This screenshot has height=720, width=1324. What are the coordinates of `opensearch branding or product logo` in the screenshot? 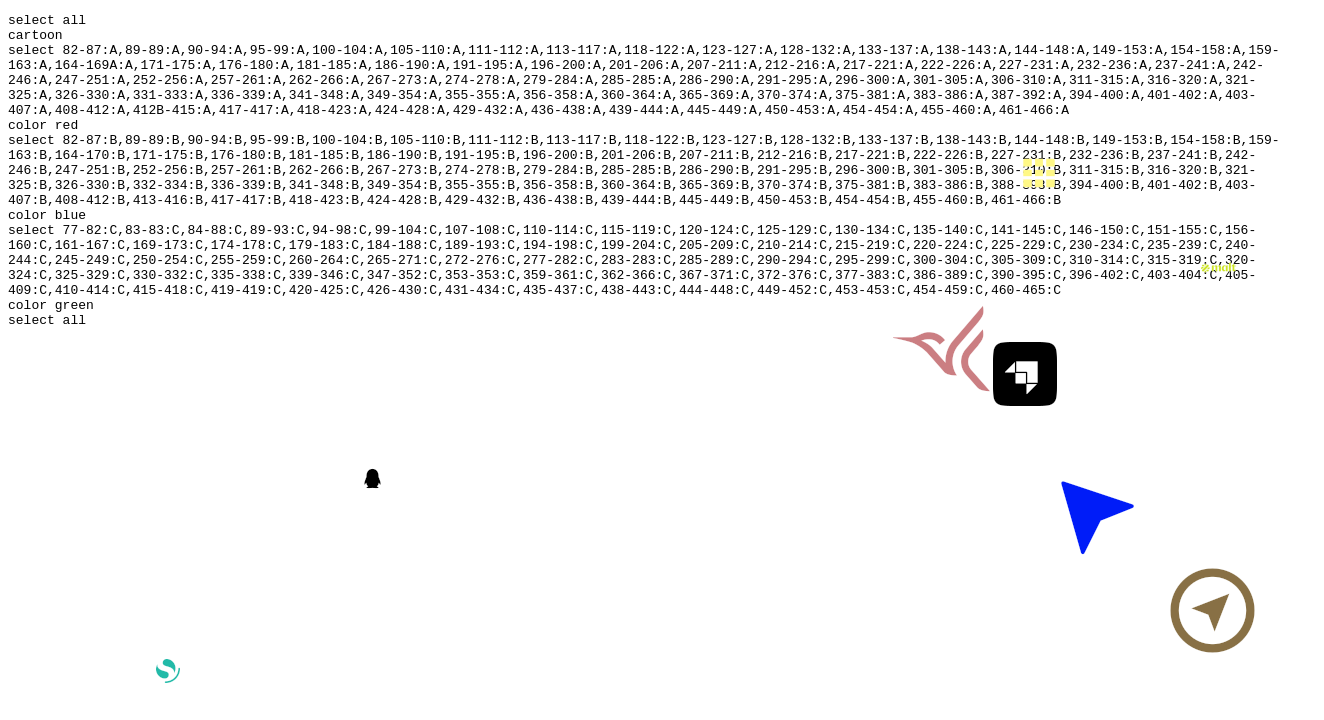 It's located at (168, 671).